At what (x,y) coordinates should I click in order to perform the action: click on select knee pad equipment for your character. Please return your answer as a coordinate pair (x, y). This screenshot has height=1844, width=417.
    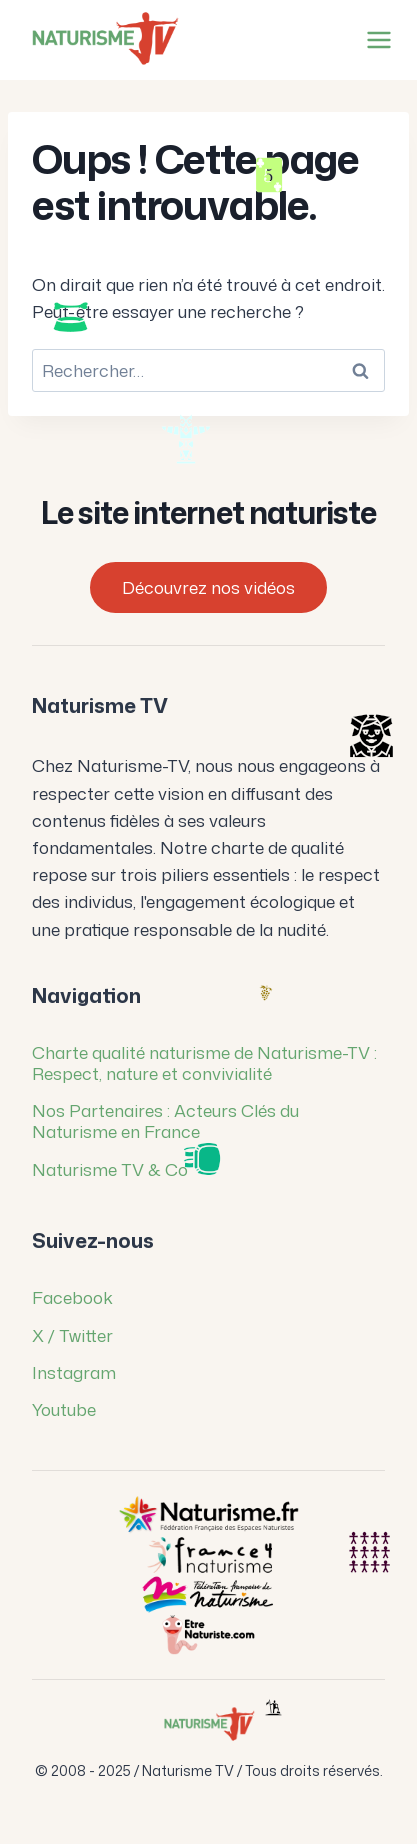
    Looking at the image, I should click on (202, 1159).